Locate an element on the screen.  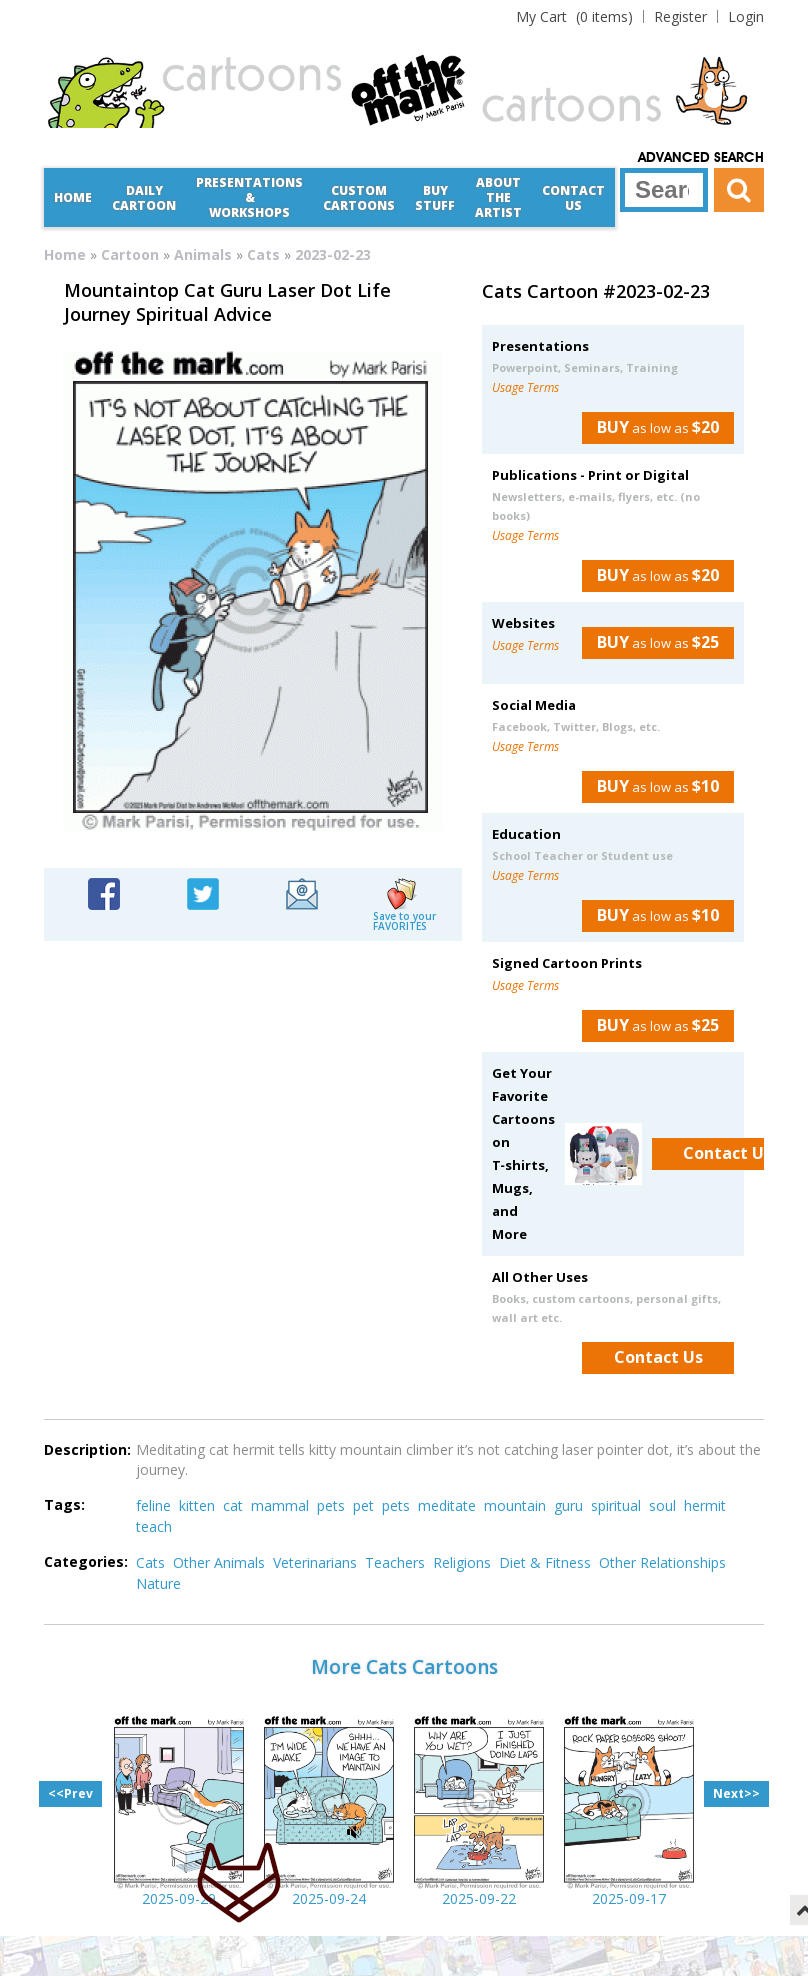
mute audio or sound is located at coordinates (354, 1832).